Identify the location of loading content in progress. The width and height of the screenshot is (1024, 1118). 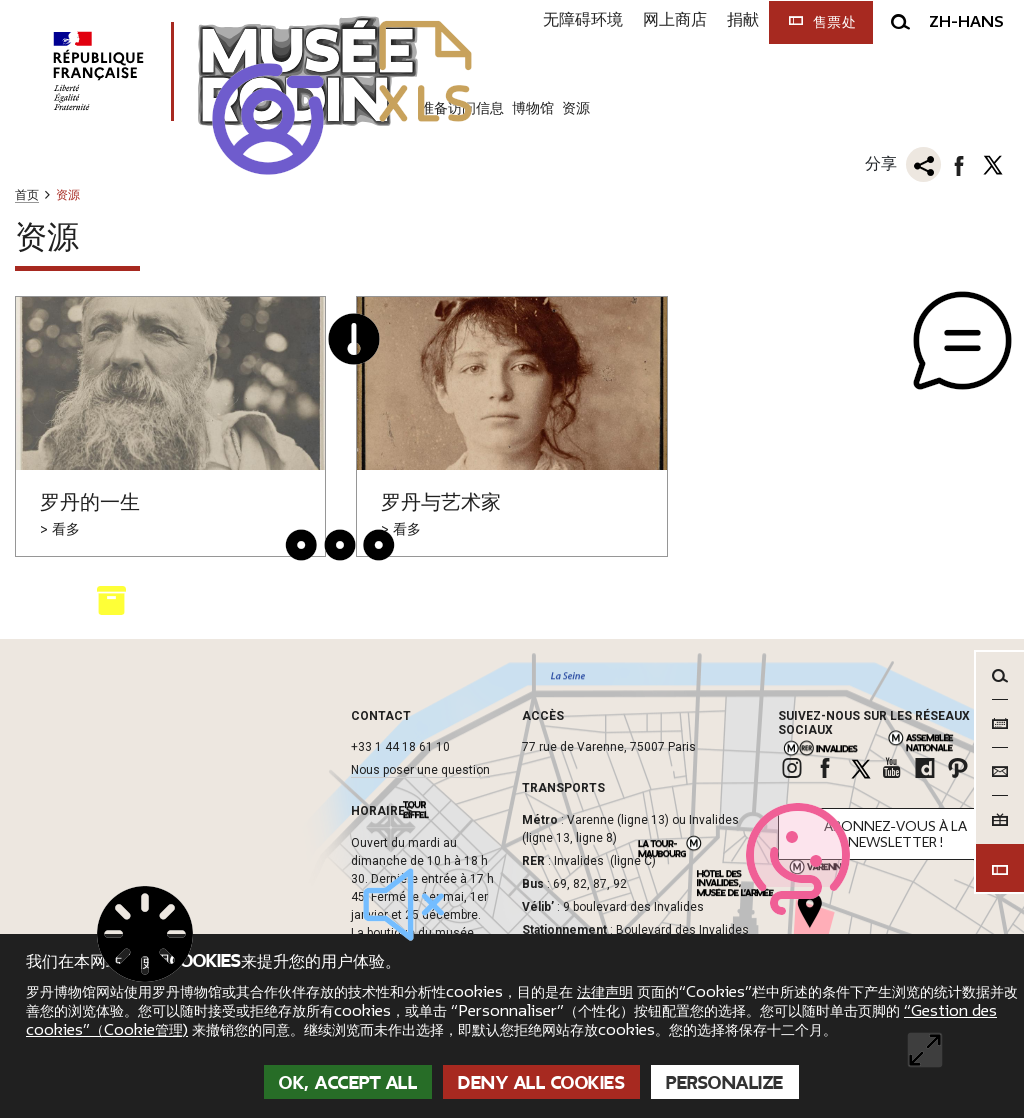
(145, 934).